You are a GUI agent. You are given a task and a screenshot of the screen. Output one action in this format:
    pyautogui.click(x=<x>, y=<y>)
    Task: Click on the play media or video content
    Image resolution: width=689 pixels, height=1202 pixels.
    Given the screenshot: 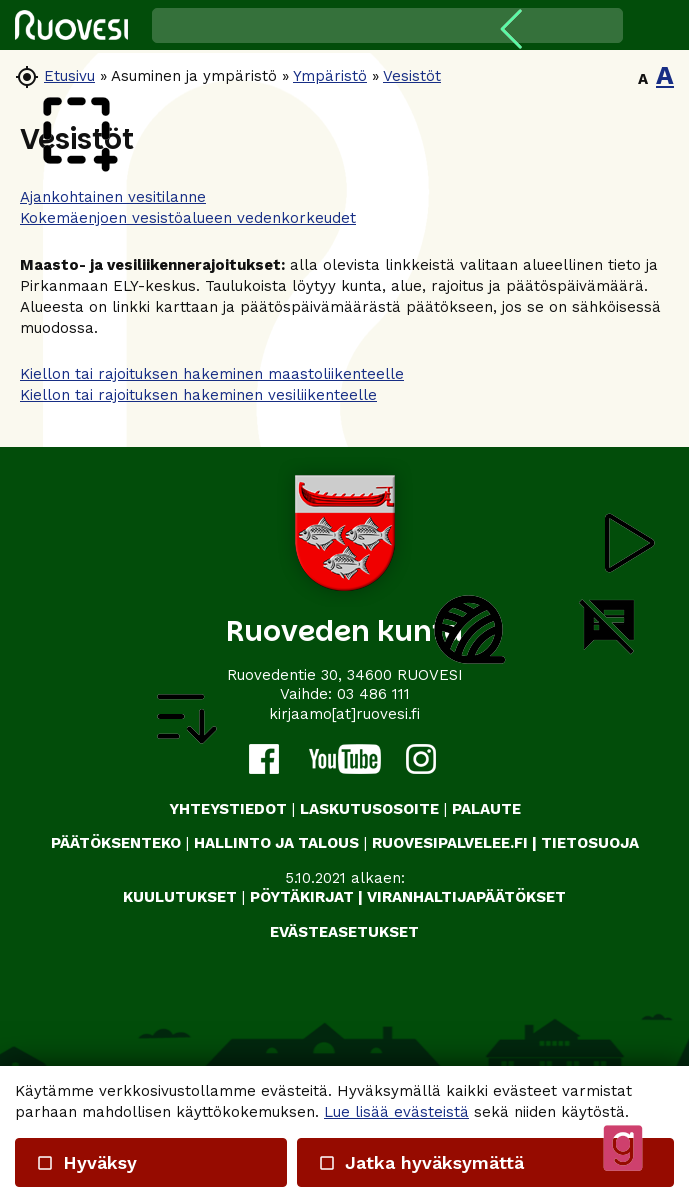 What is the action you would take?
    pyautogui.click(x=623, y=543)
    